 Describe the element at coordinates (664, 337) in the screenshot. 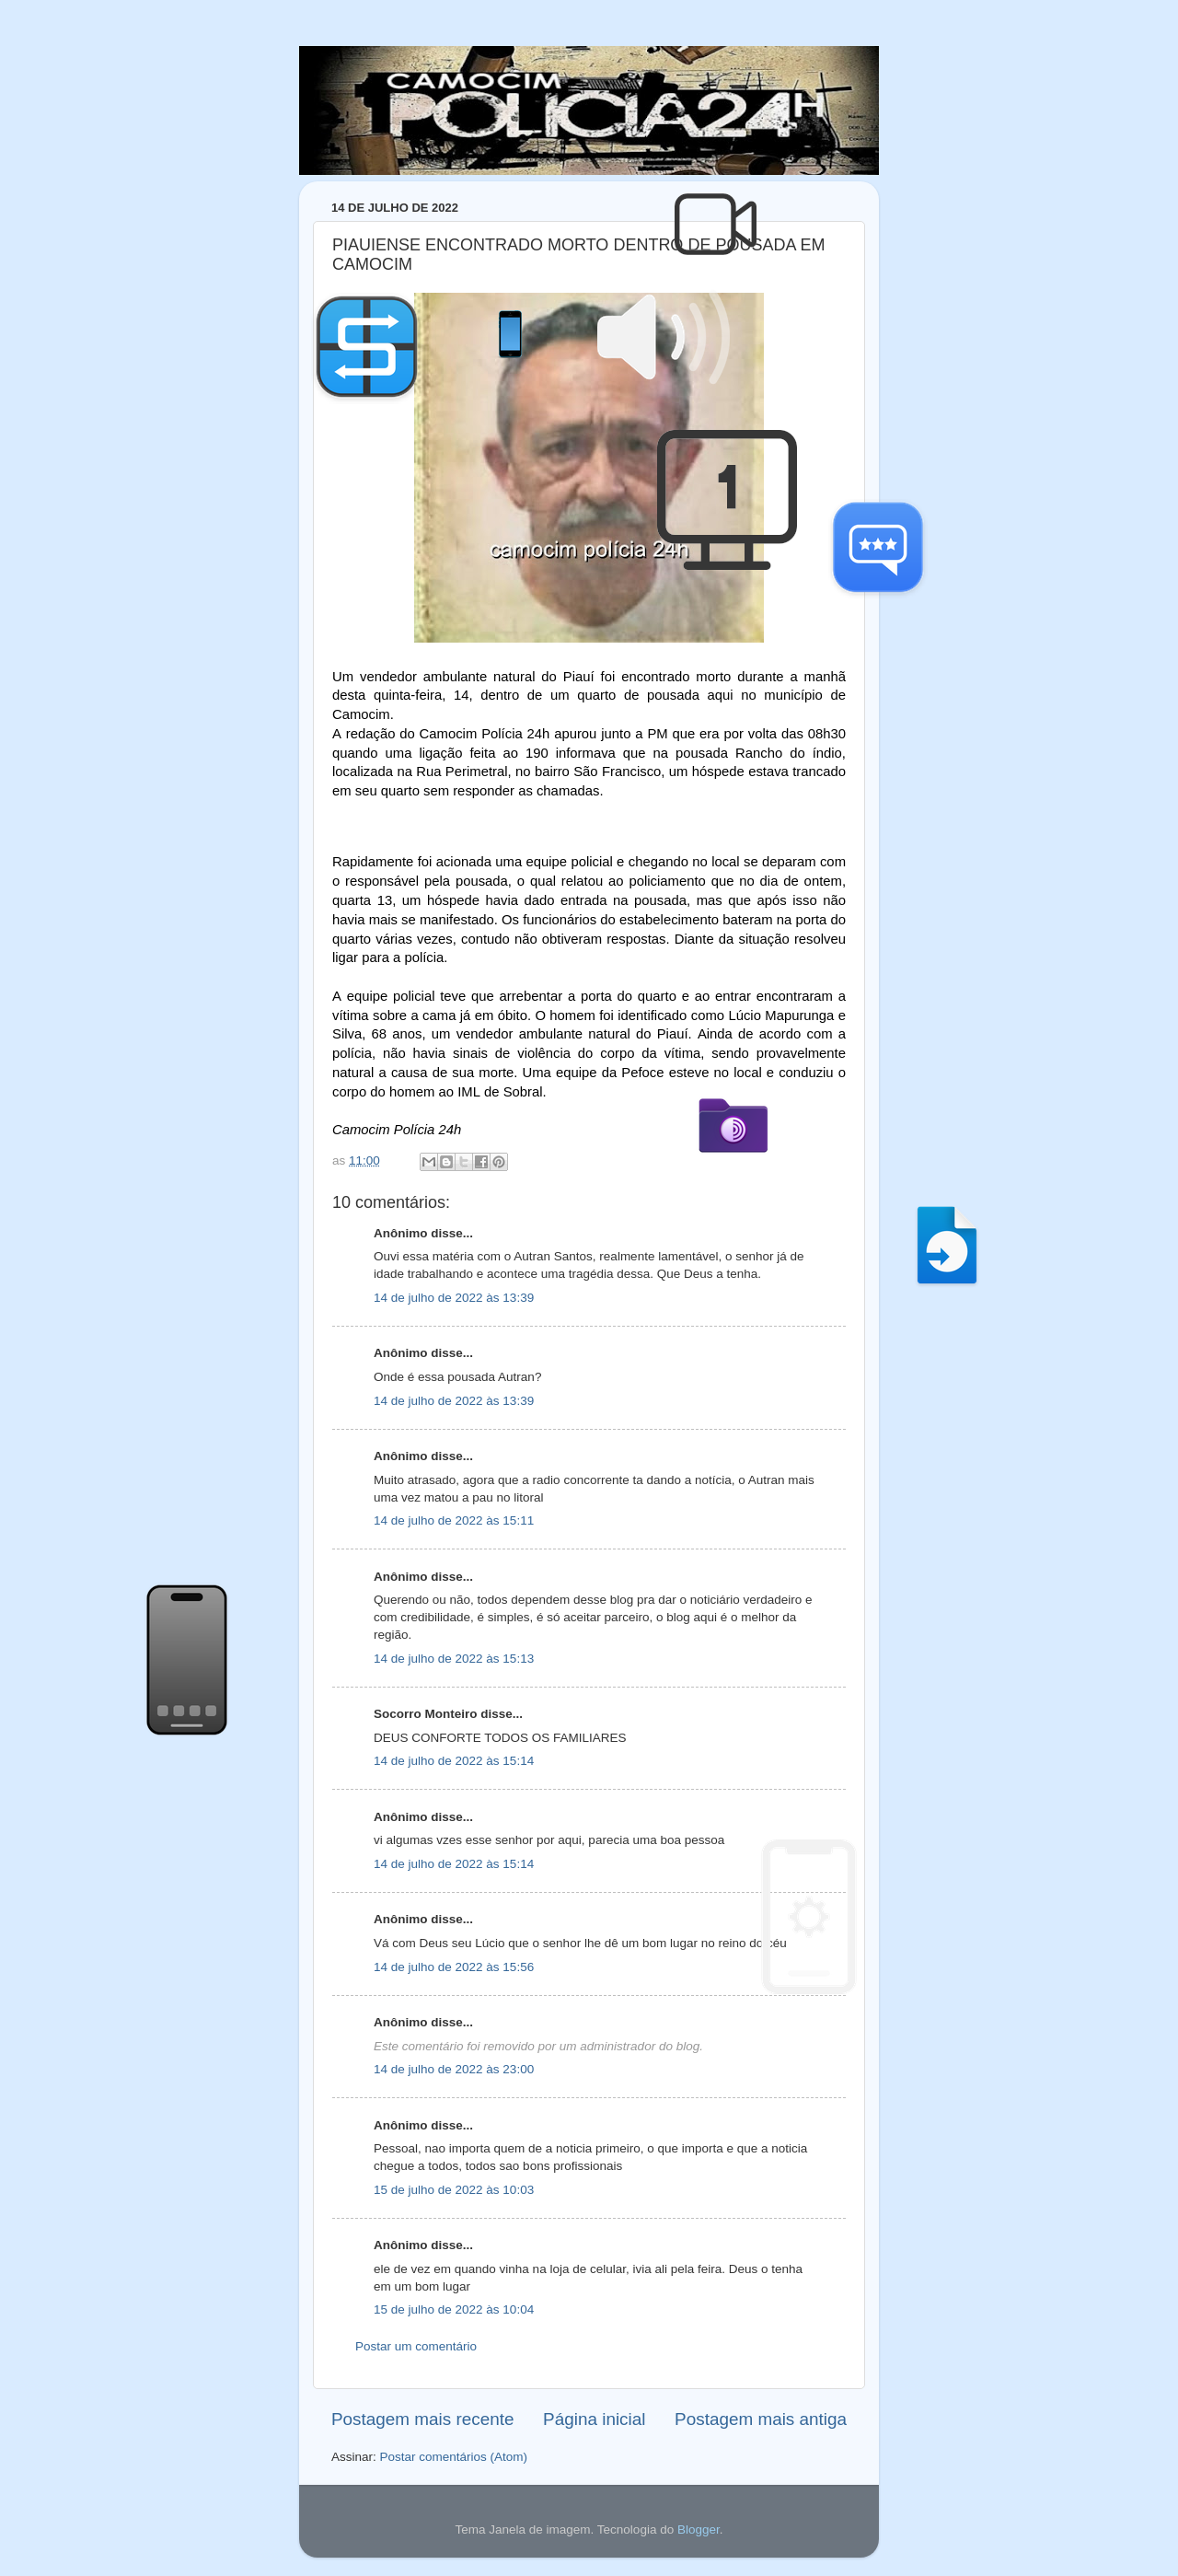

I see `indicates low volume level` at that location.